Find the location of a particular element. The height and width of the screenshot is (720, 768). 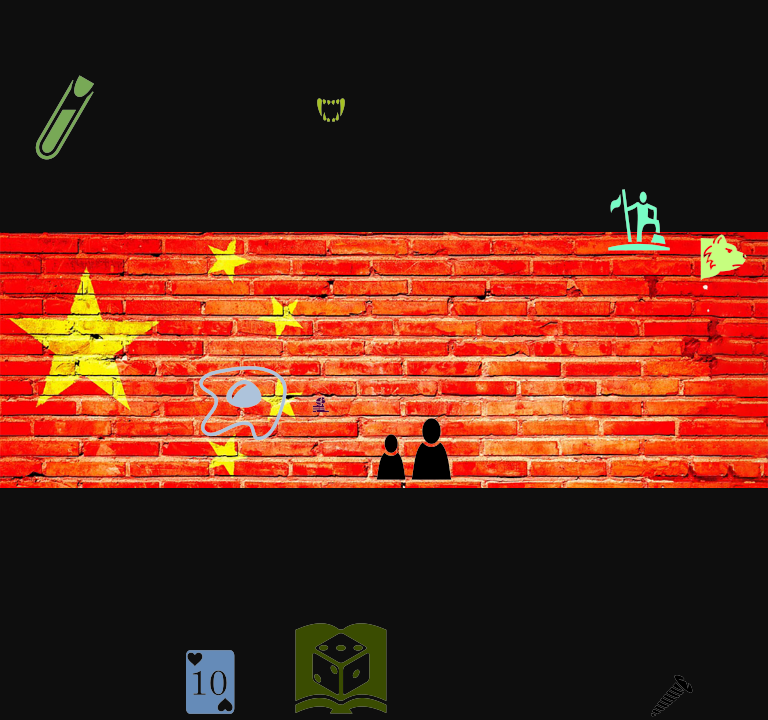

select vampire or monster character type is located at coordinates (331, 110).